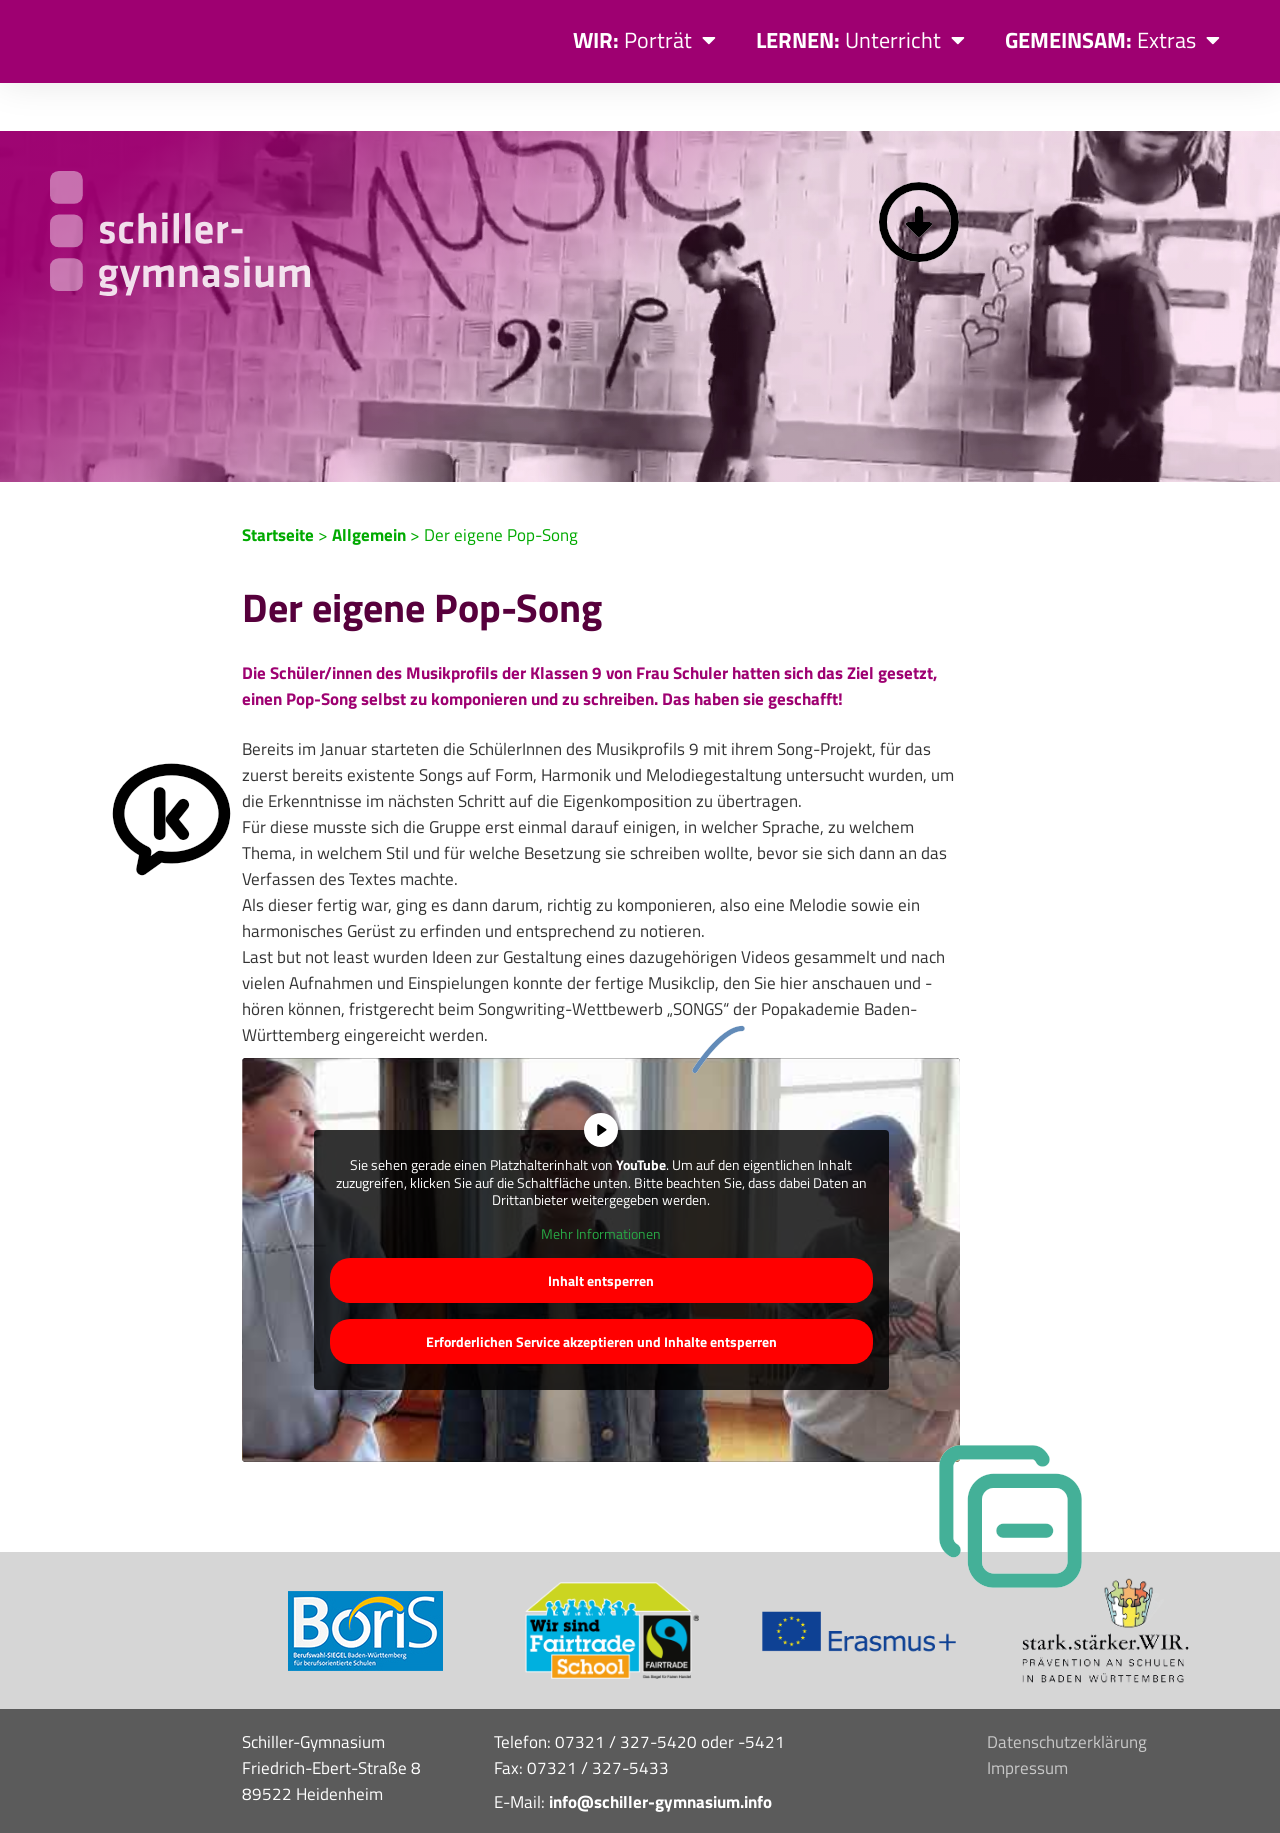 This screenshot has height=1833, width=1280. Describe the element at coordinates (171, 816) in the screenshot. I see `open KakaoTalk messaging app` at that location.